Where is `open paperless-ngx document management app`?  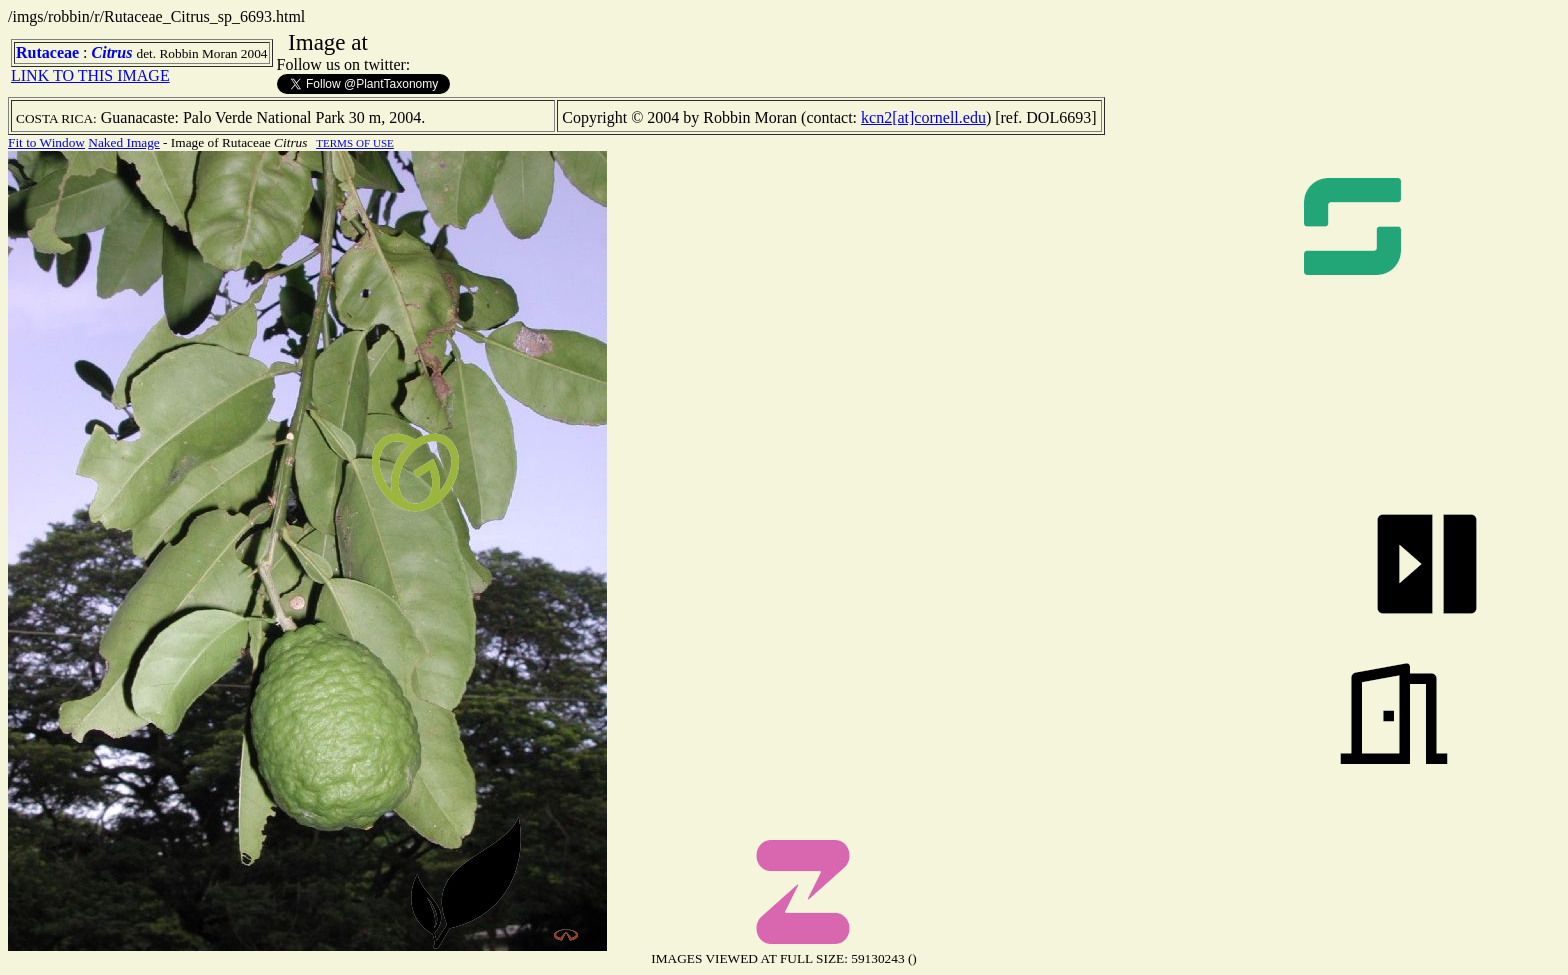 open paperless-ngx document management app is located at coordinates (466, 883).